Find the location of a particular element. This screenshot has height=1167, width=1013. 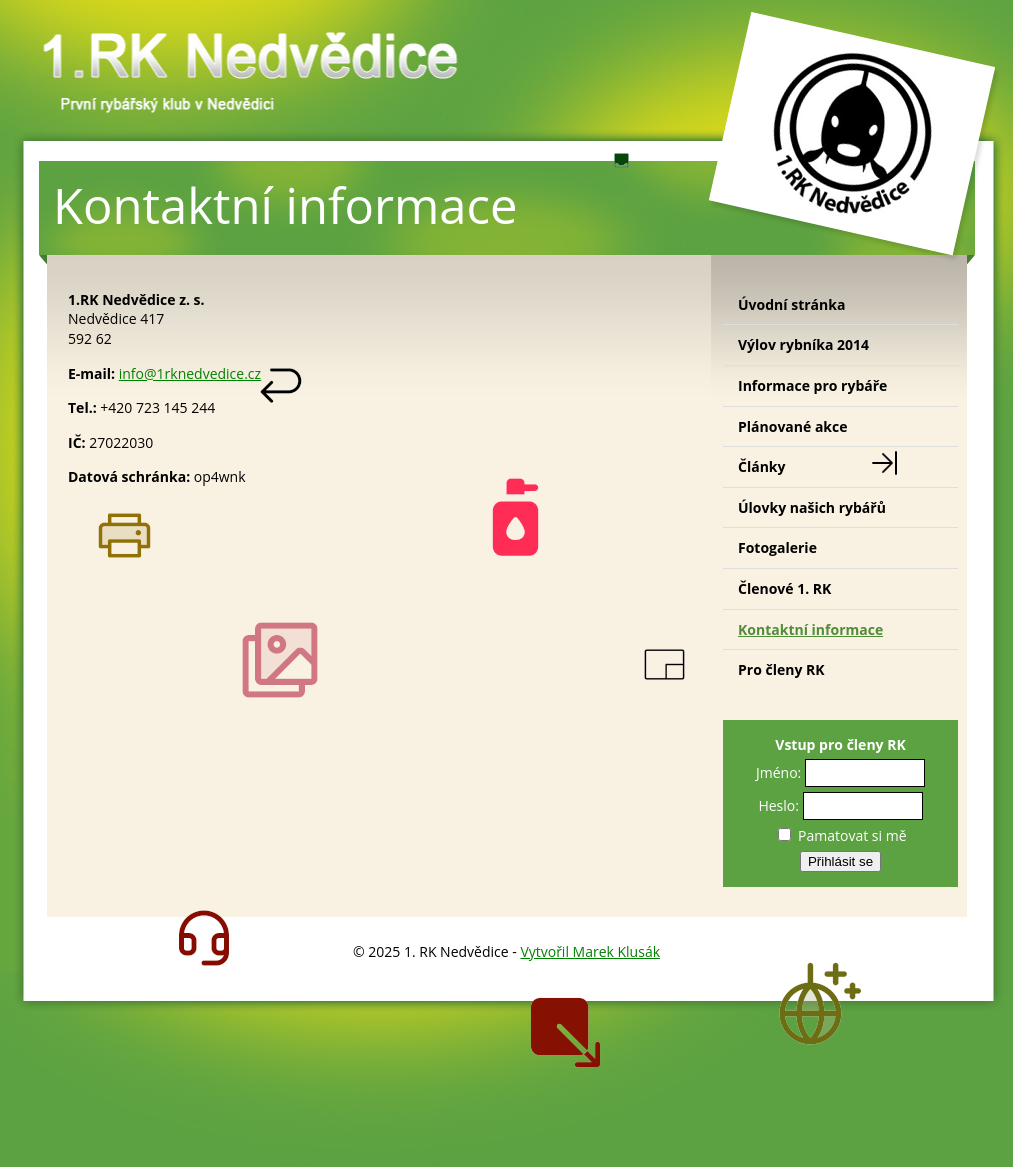

view photo gallery is located at coordinates (280, 660).